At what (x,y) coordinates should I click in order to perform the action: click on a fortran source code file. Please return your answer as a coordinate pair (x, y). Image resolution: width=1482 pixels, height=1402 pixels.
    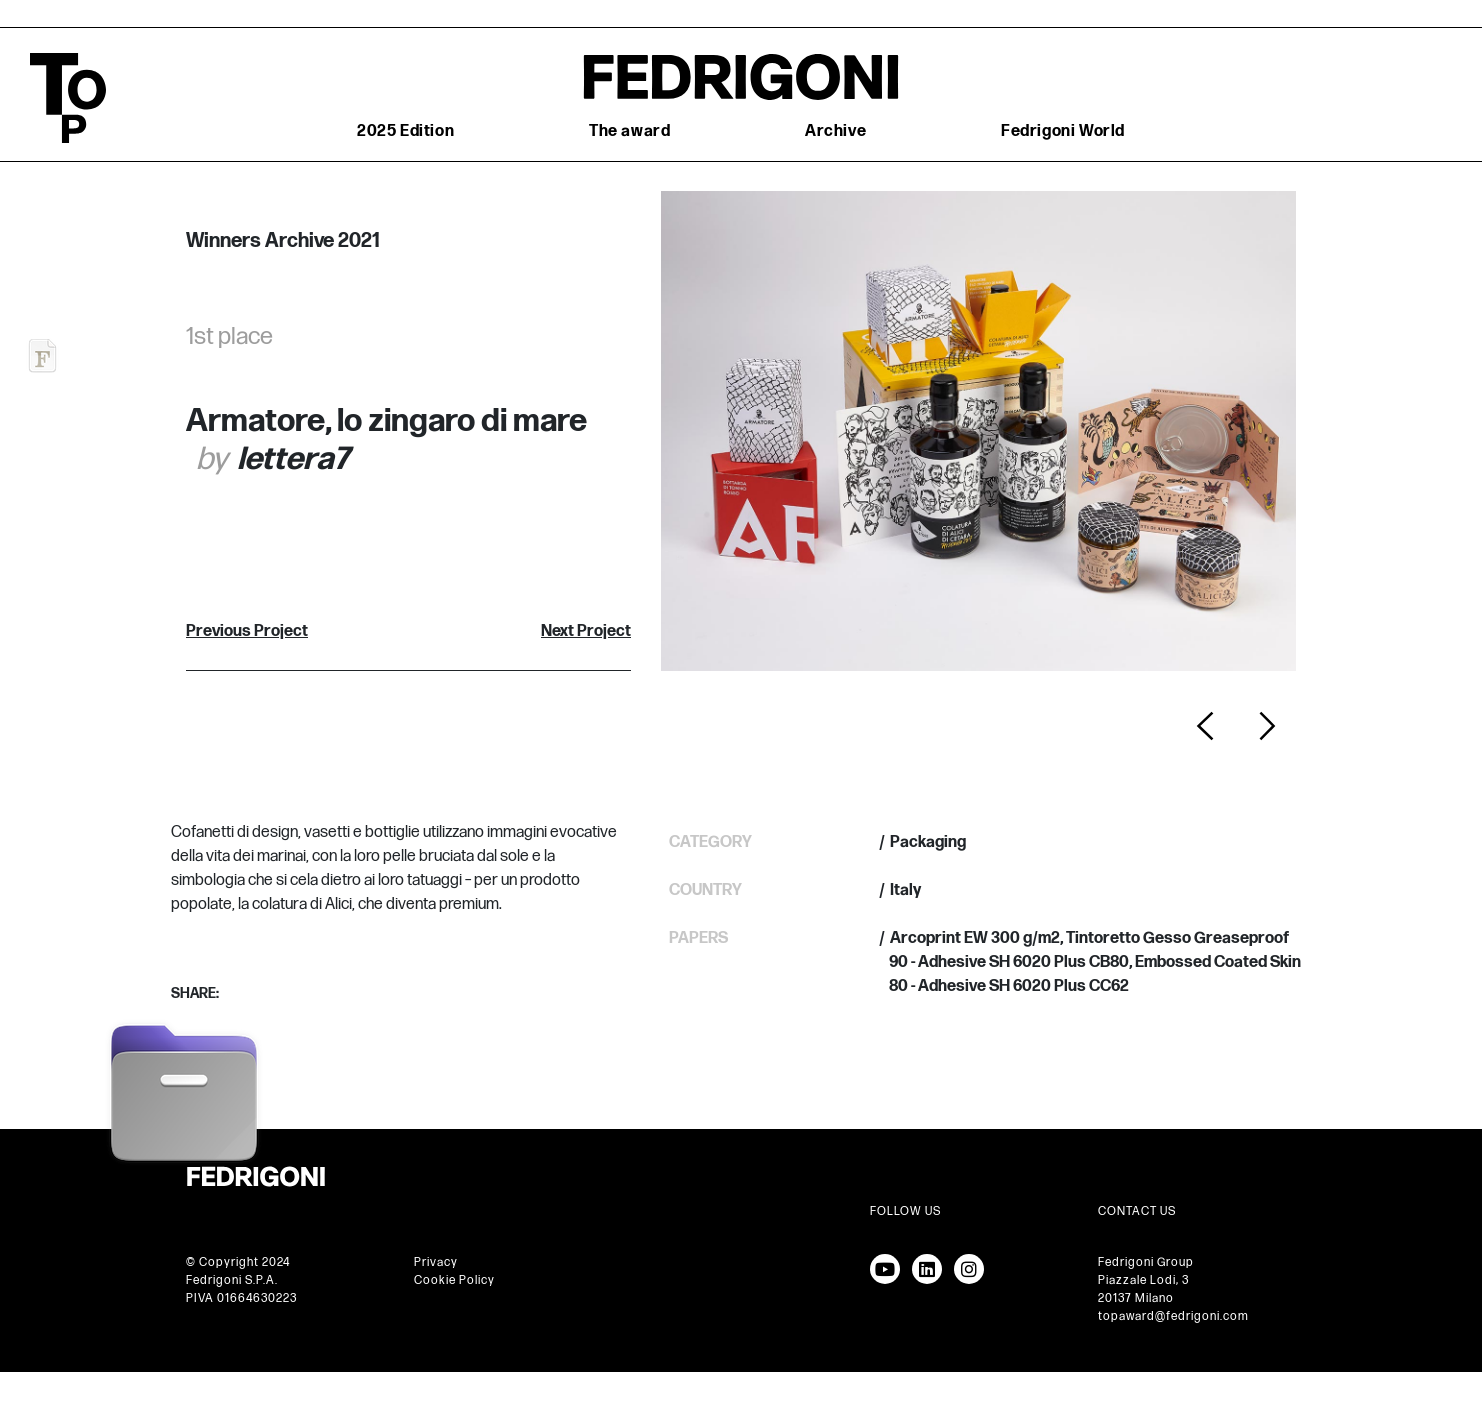
    Looking at the image, I should click on (42, 355).